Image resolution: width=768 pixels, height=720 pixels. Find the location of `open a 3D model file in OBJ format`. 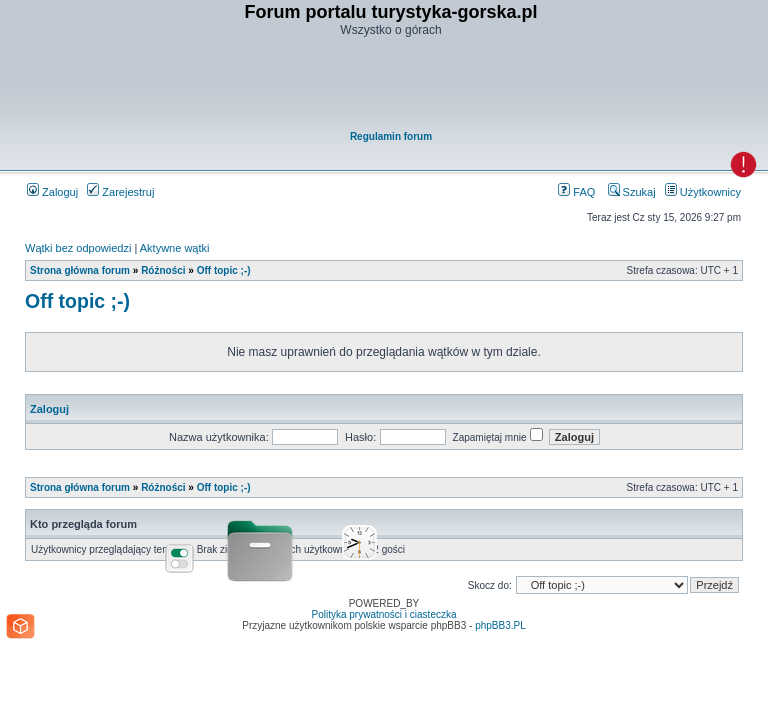

open a 3D model file in OBJ format is located at coordinates (20, 625).